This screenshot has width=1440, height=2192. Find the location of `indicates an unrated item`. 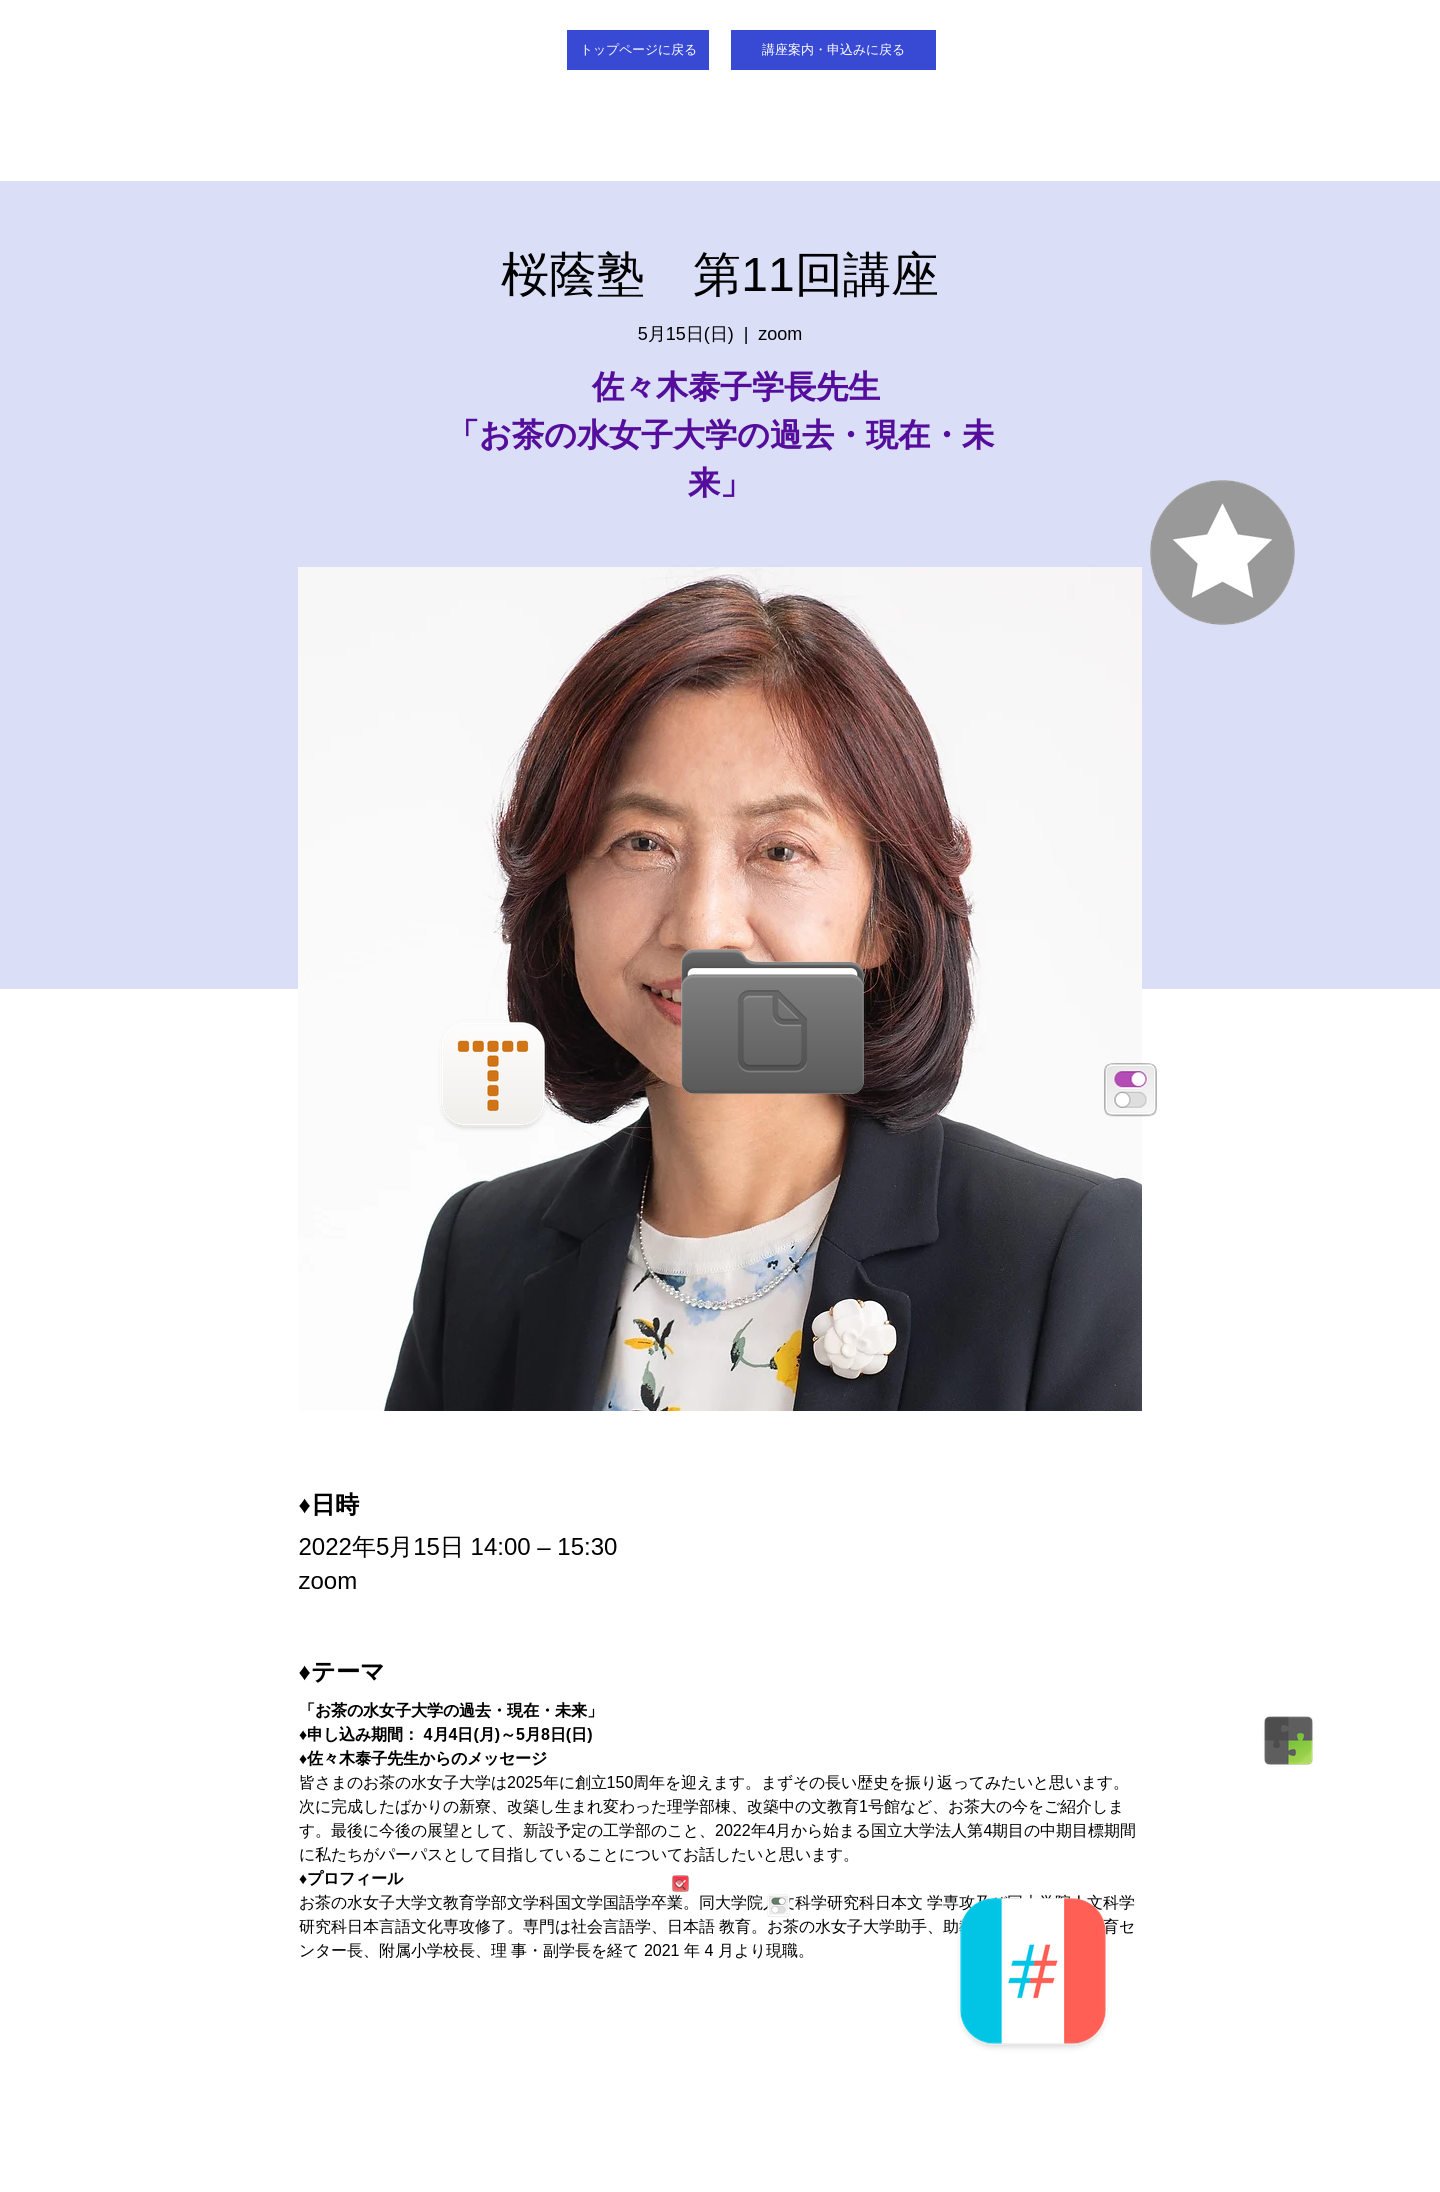

indicates an unrated item is located at coordinates (1222, 552).